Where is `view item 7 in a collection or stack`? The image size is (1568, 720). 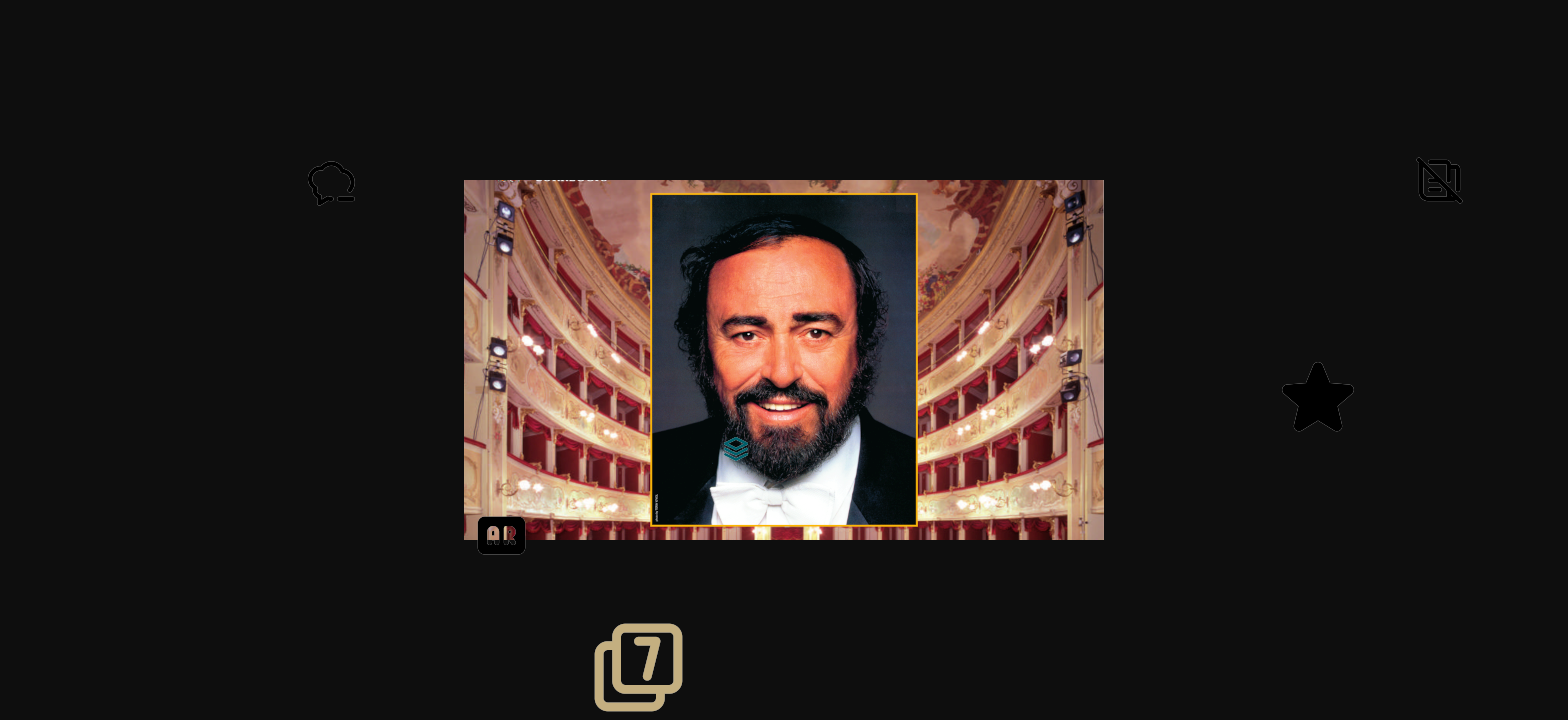
view item 7 in a collection or stack is located at coordinates (638, 667).